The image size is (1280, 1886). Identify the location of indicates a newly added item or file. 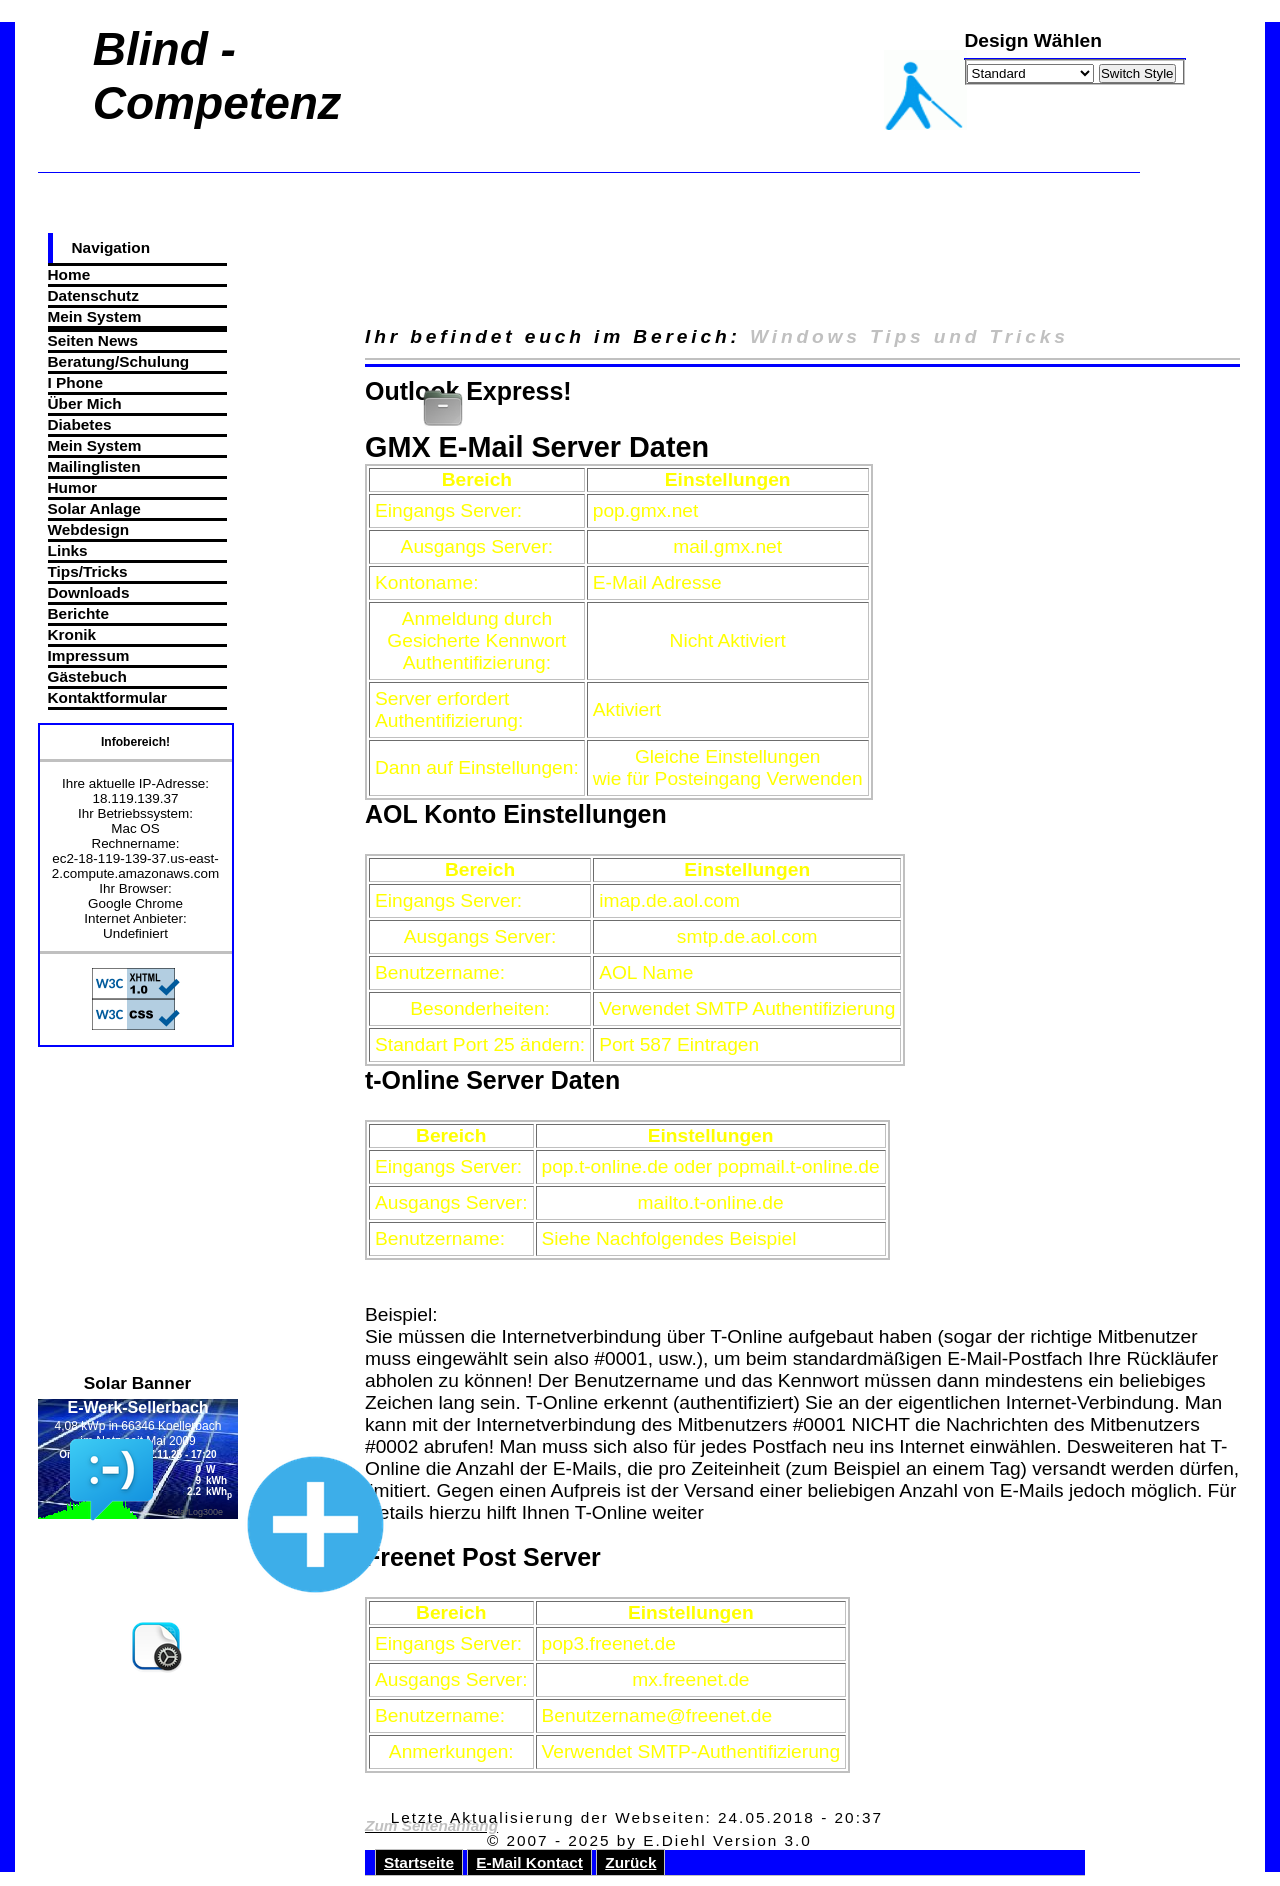
(315, 1524).